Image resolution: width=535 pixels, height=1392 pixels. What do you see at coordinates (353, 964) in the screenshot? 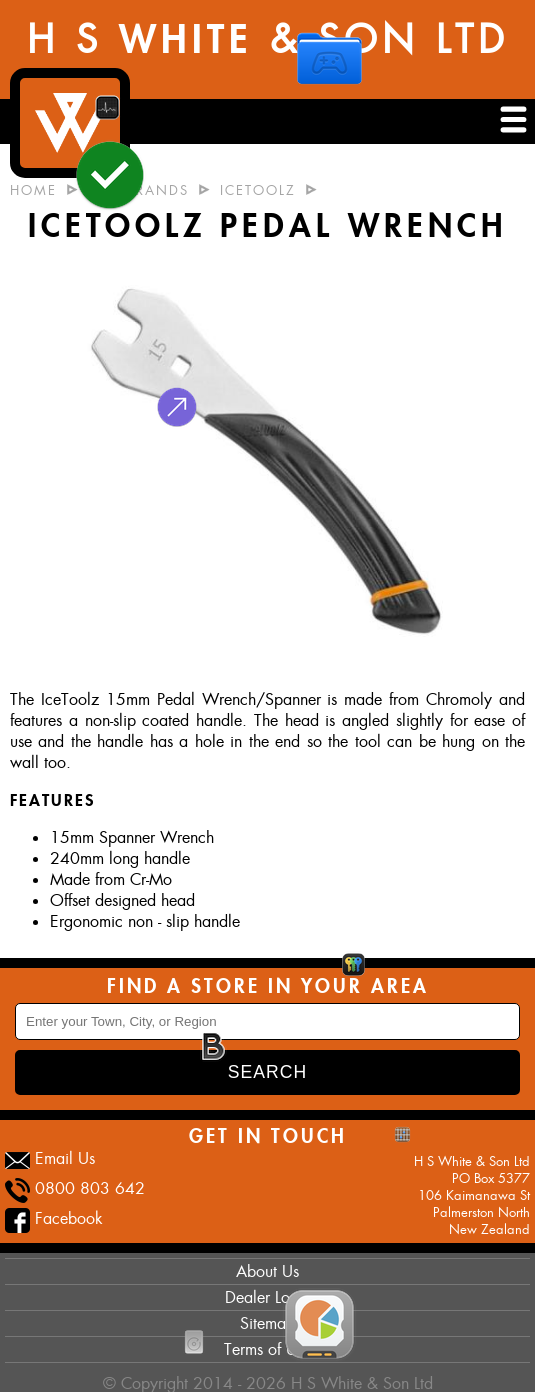
I see `open the passwords app` at bounding box center [353, 964].